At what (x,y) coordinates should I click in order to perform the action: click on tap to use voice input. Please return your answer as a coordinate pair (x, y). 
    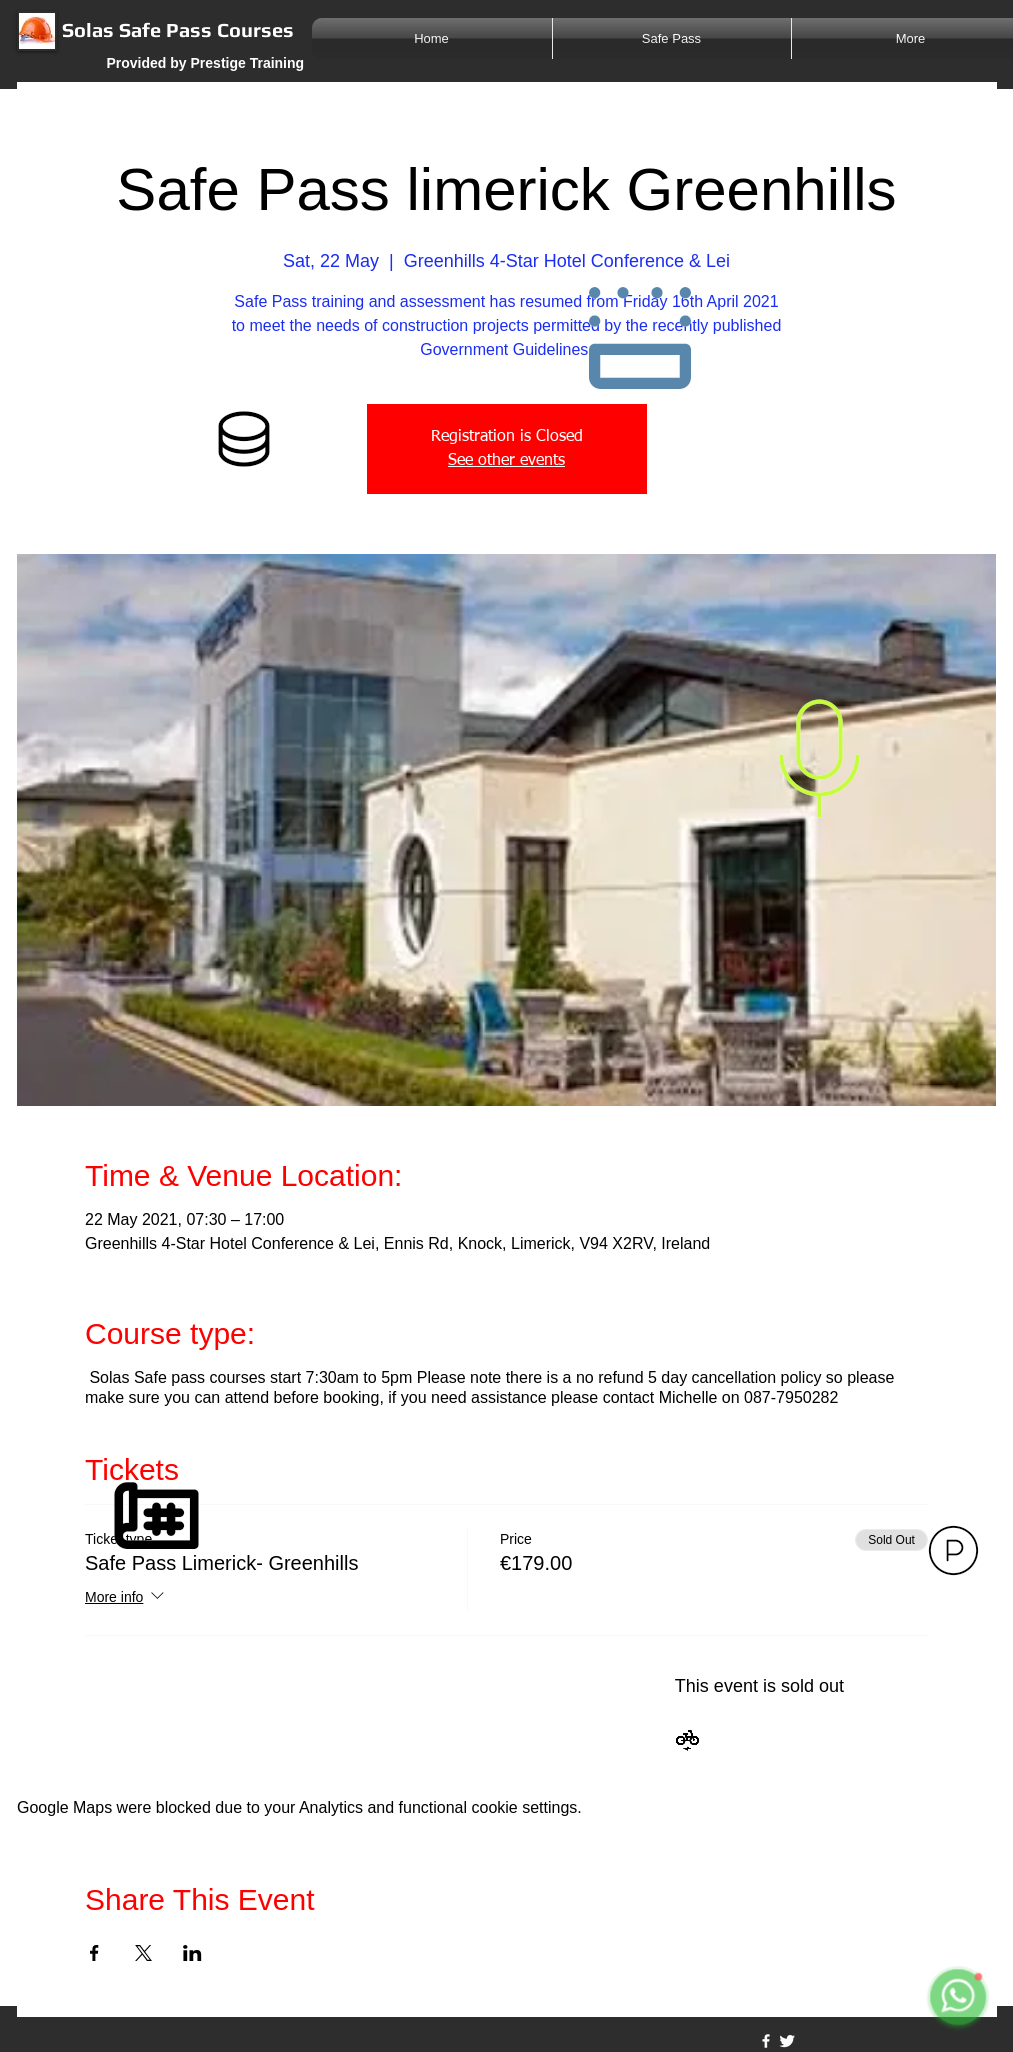
    Looking at the image, I should click on (819, 756).